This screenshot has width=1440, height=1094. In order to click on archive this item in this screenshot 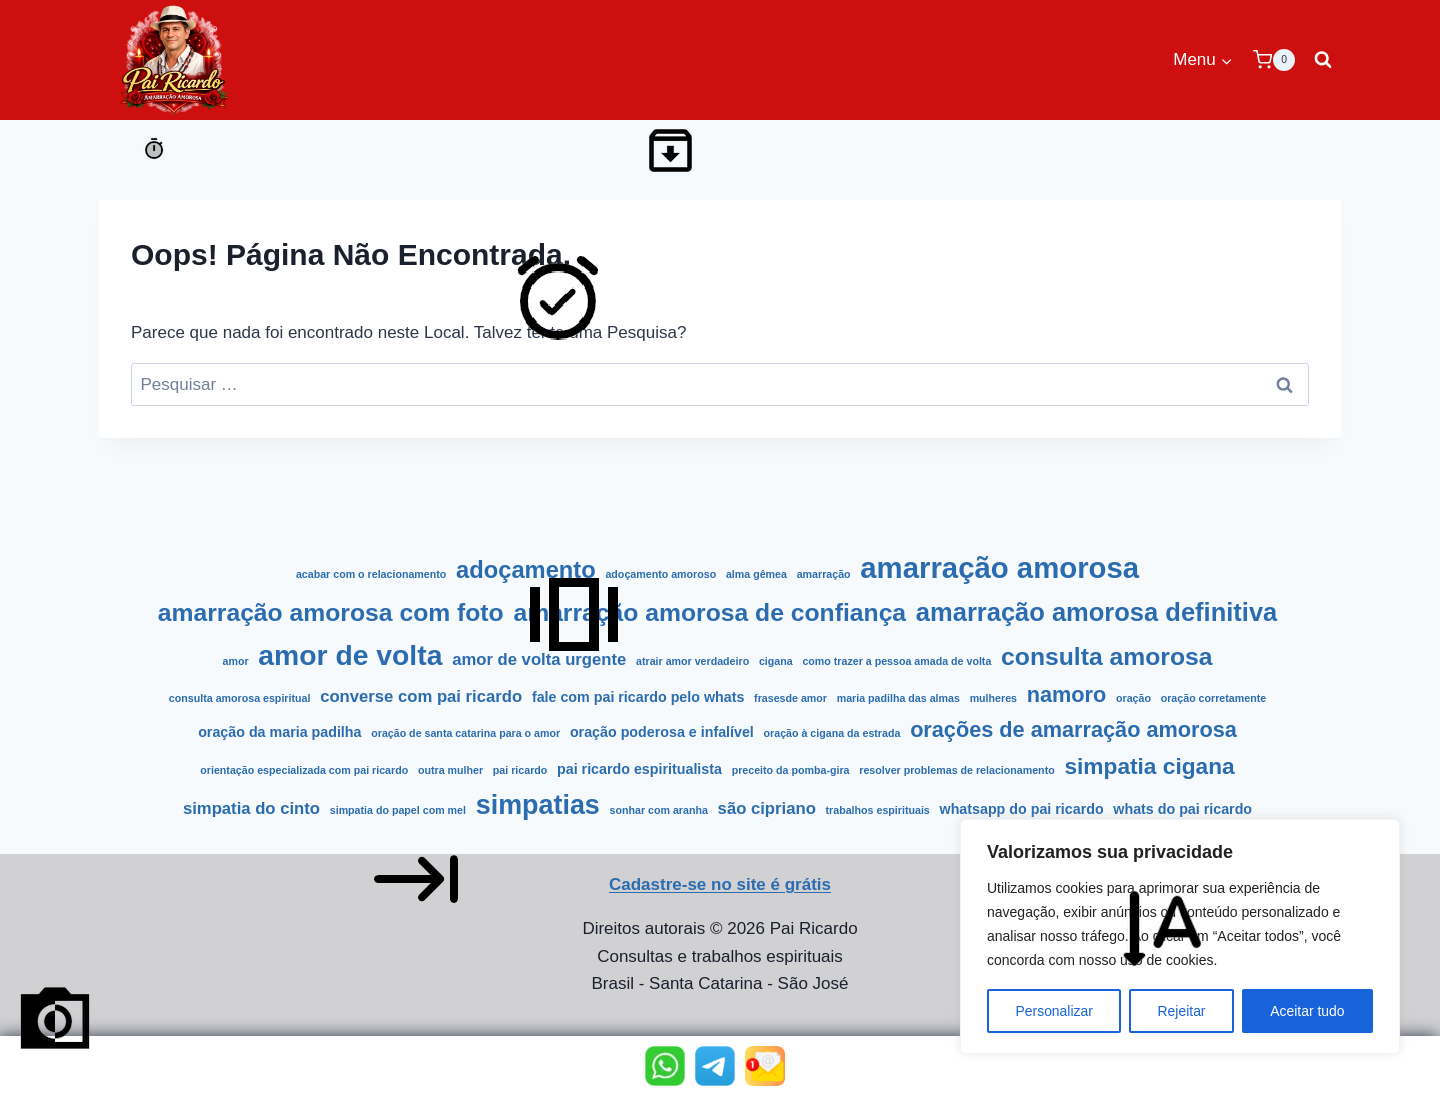, I will do `click(670, 150)`.